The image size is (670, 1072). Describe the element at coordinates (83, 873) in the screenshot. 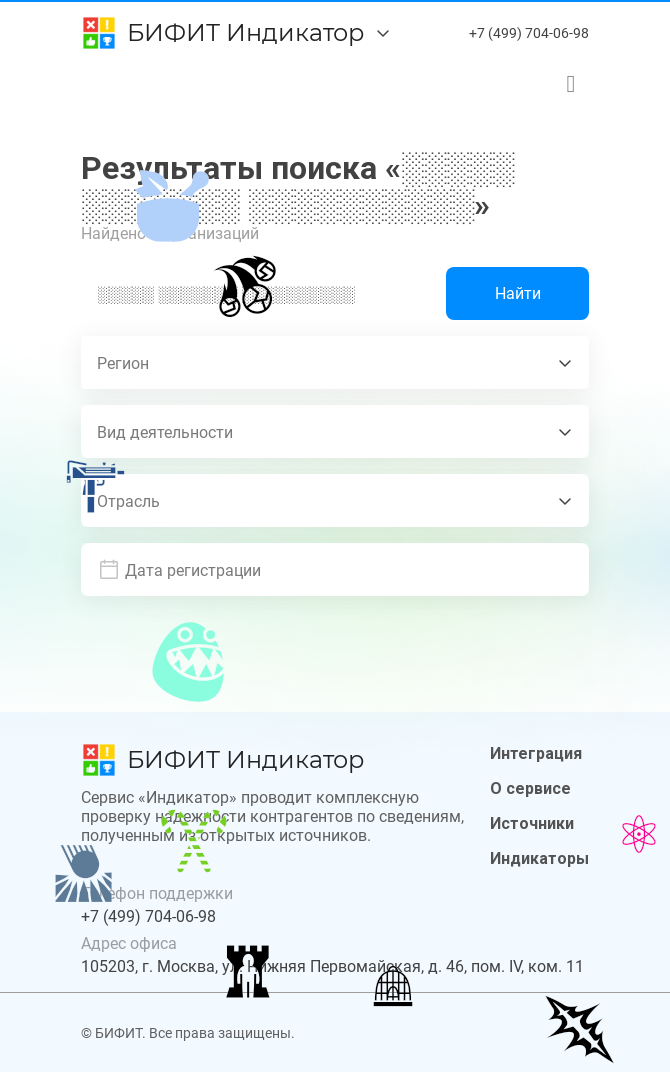

I see `indicates a meteor impact event in gameplay` at that location.